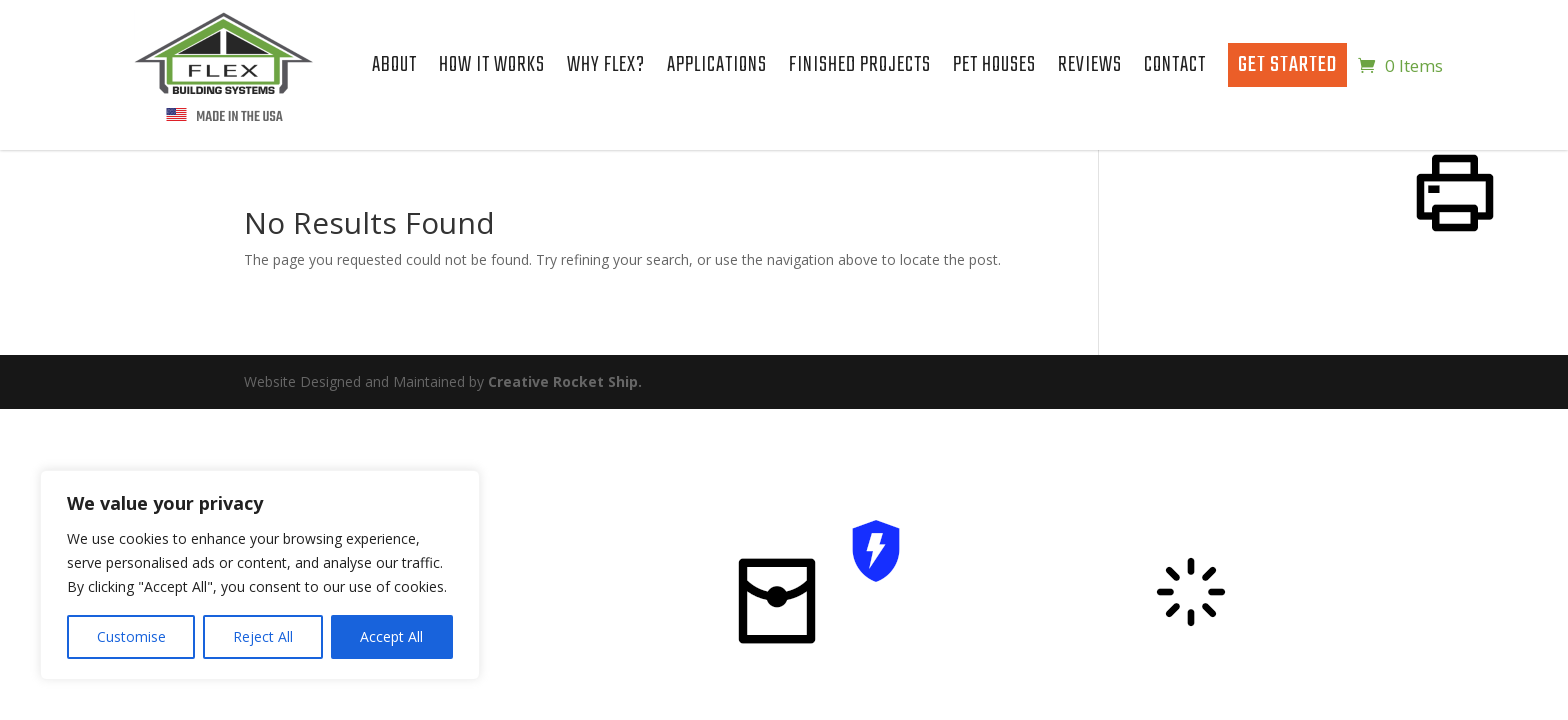  I want to click on loading content in progress, so click(1191, 592).